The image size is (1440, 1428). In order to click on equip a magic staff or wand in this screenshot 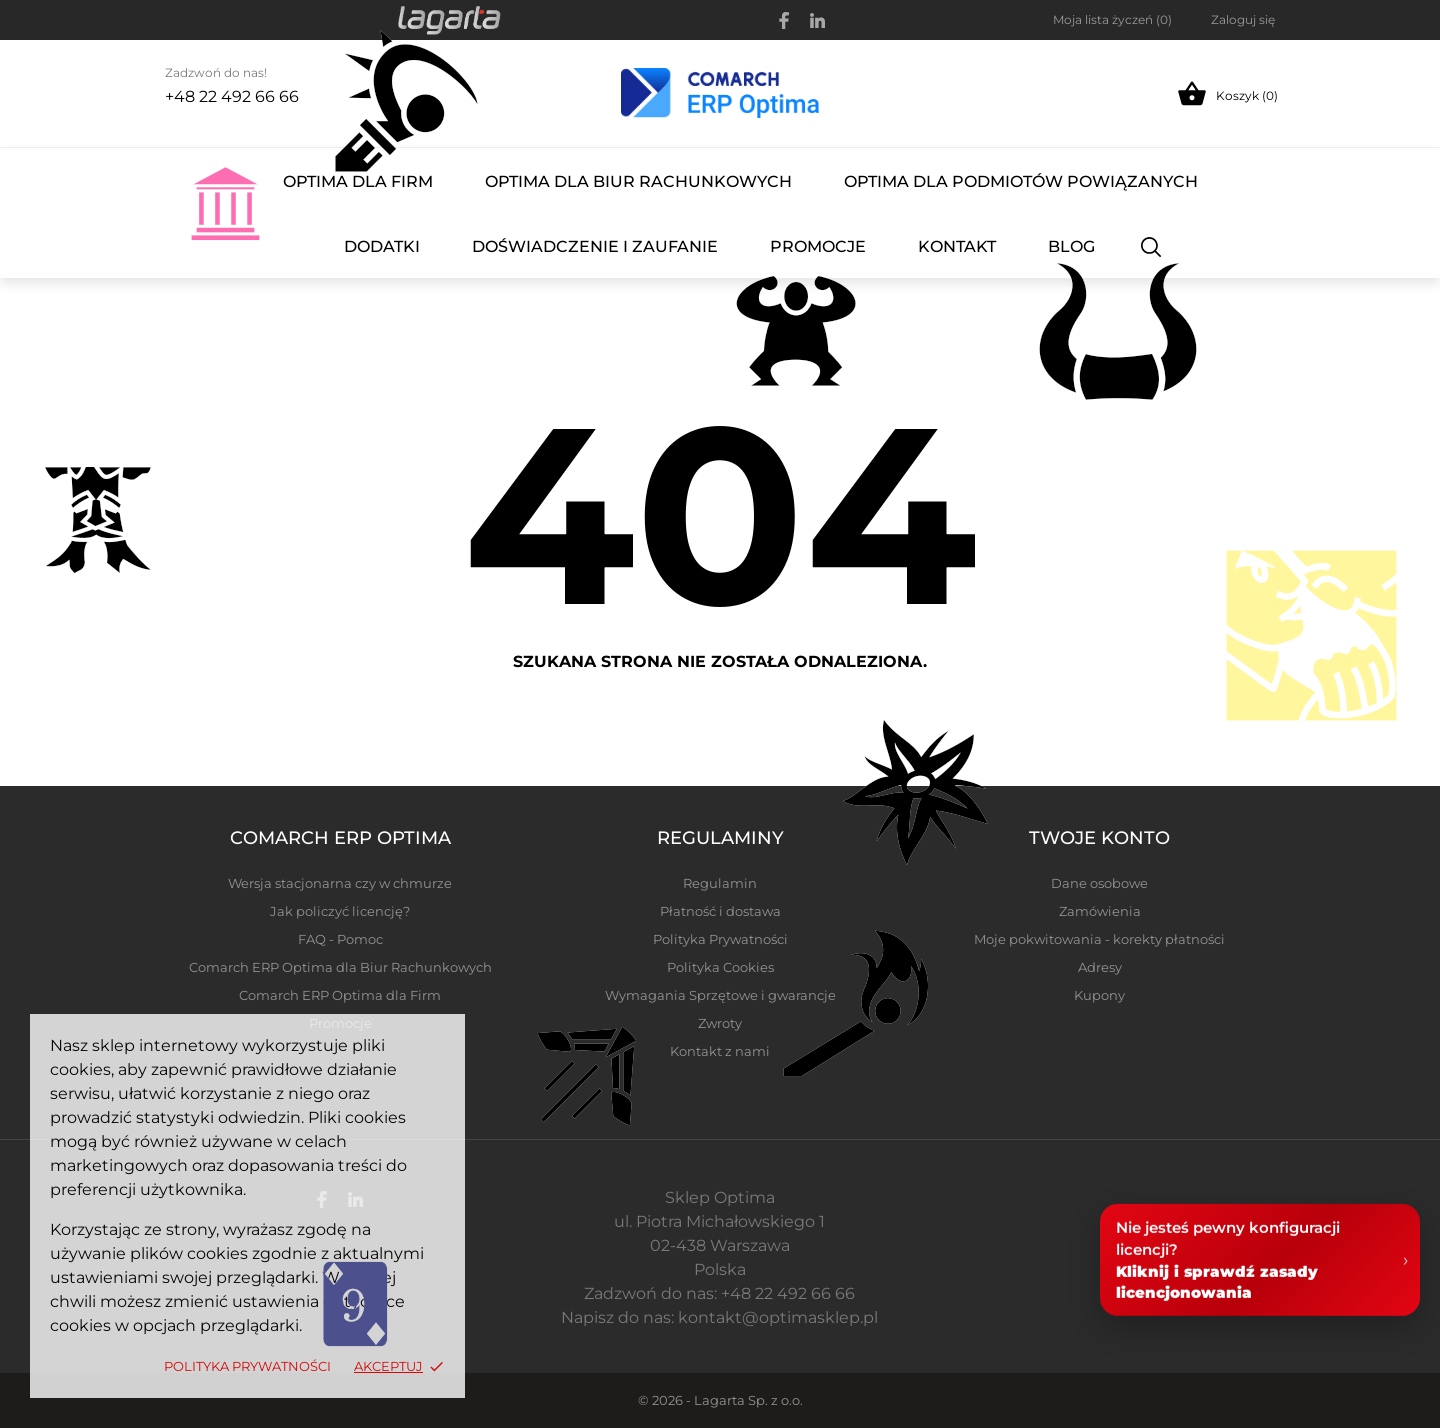, I will do `click(406, 100)`.